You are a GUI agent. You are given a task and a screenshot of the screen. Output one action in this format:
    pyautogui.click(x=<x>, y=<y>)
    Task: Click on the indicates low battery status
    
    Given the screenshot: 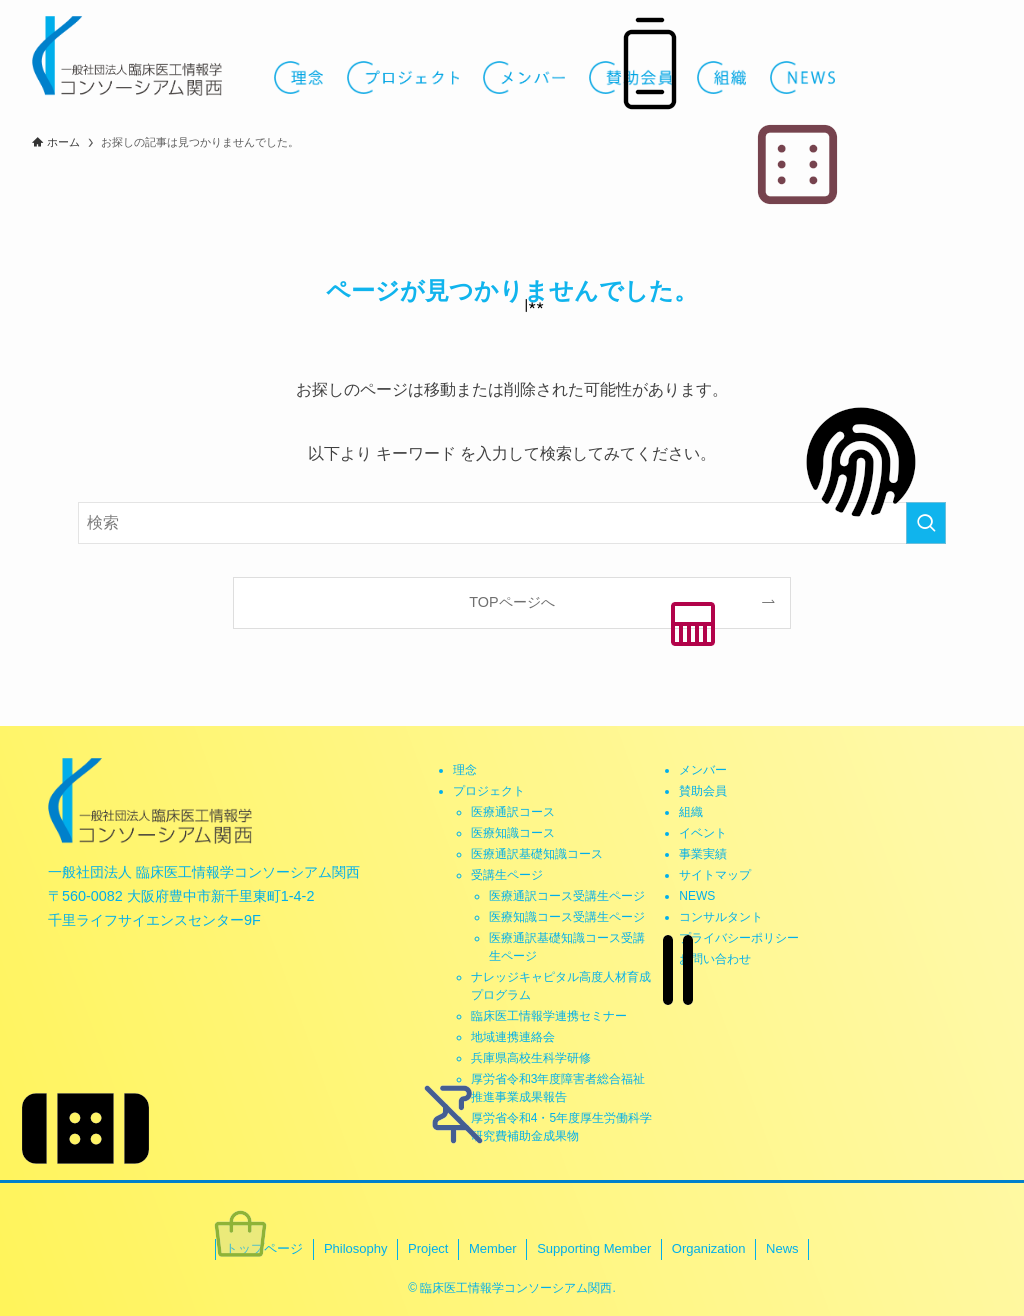 What is the action you would take?
    pyautogui.click(x=650, y=65)
    